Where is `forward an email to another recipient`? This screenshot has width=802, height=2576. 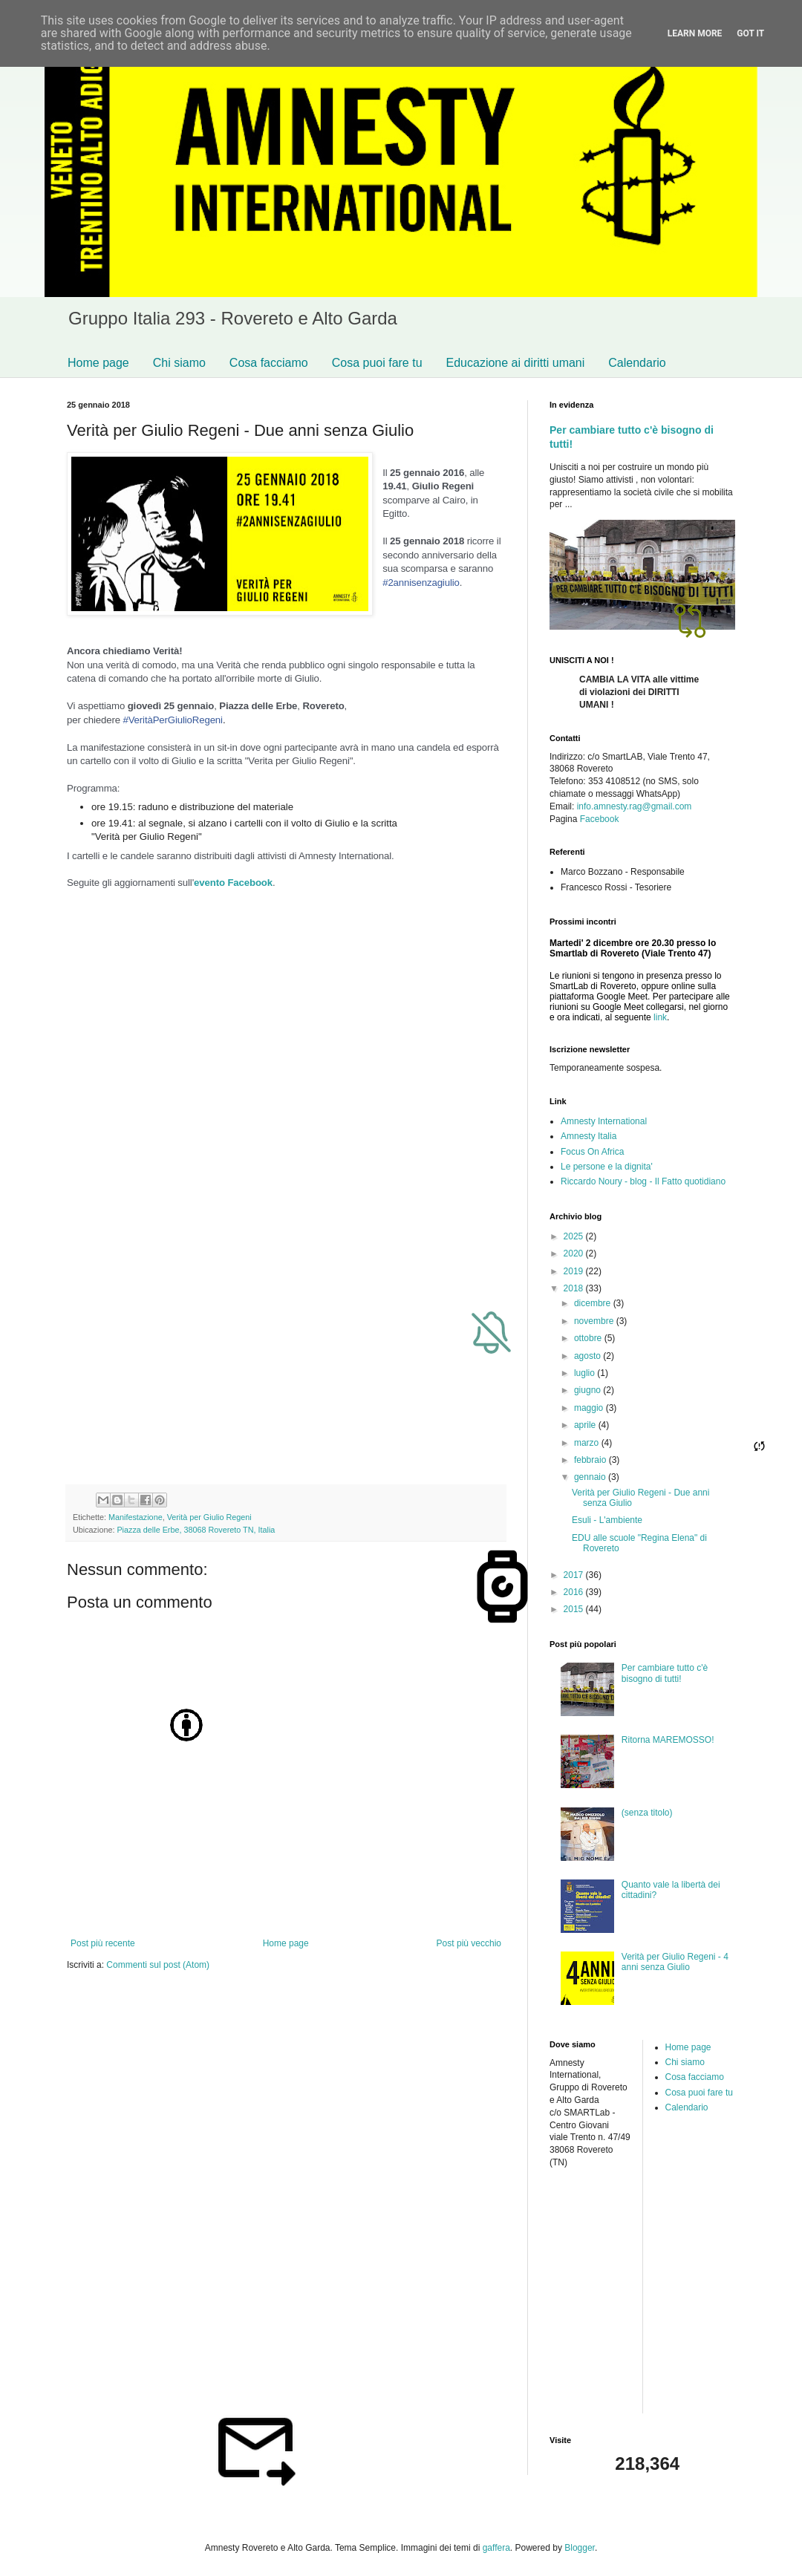 forward an email to another recipient is located at coordinates (255, 2448).